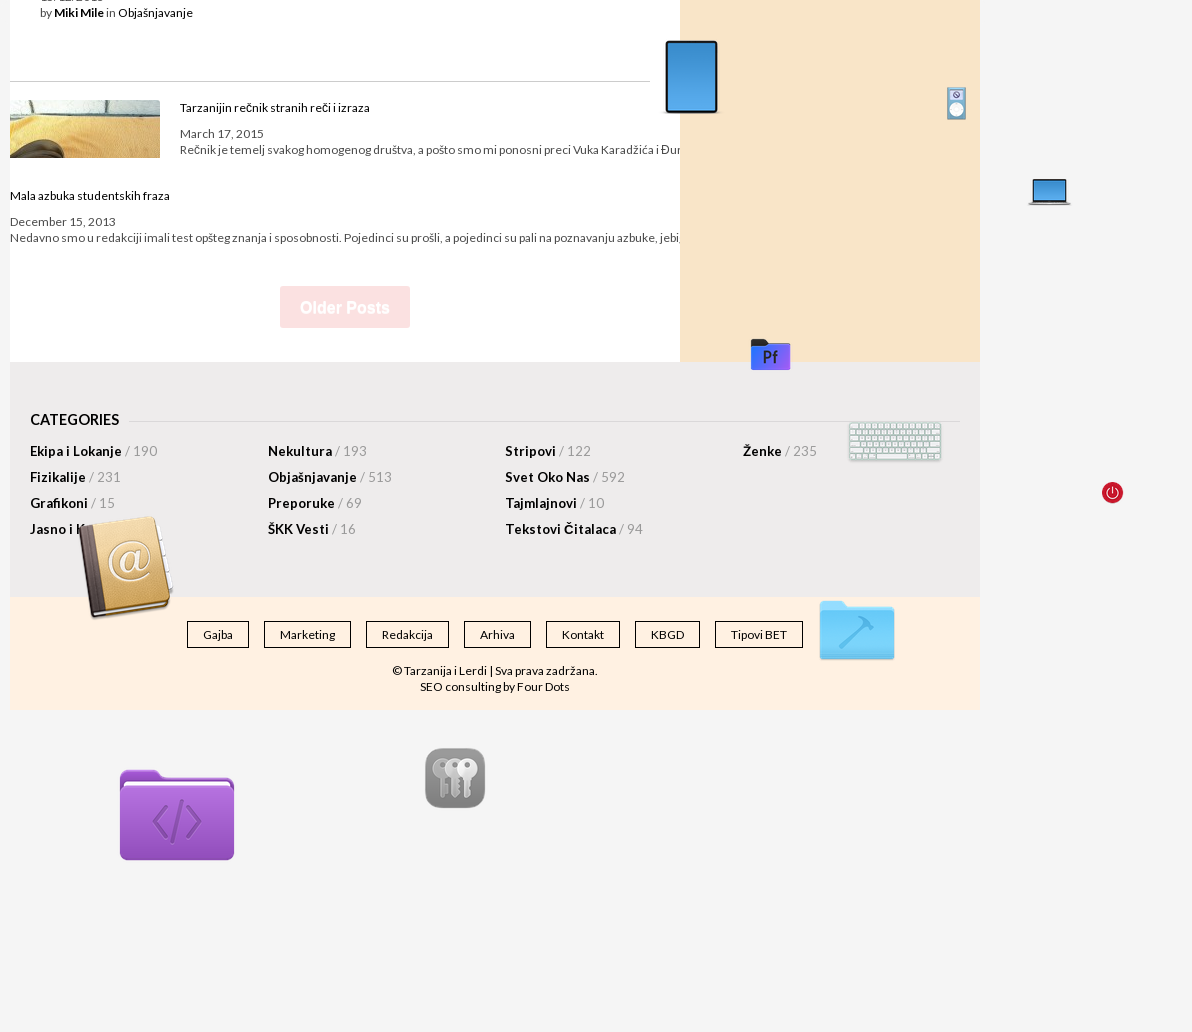 The width and height of the screenshot is (1192, 1032). Describe the element at coordinates (1113, 493) in the screenshot. I see `shut down or power off the system` at that location.